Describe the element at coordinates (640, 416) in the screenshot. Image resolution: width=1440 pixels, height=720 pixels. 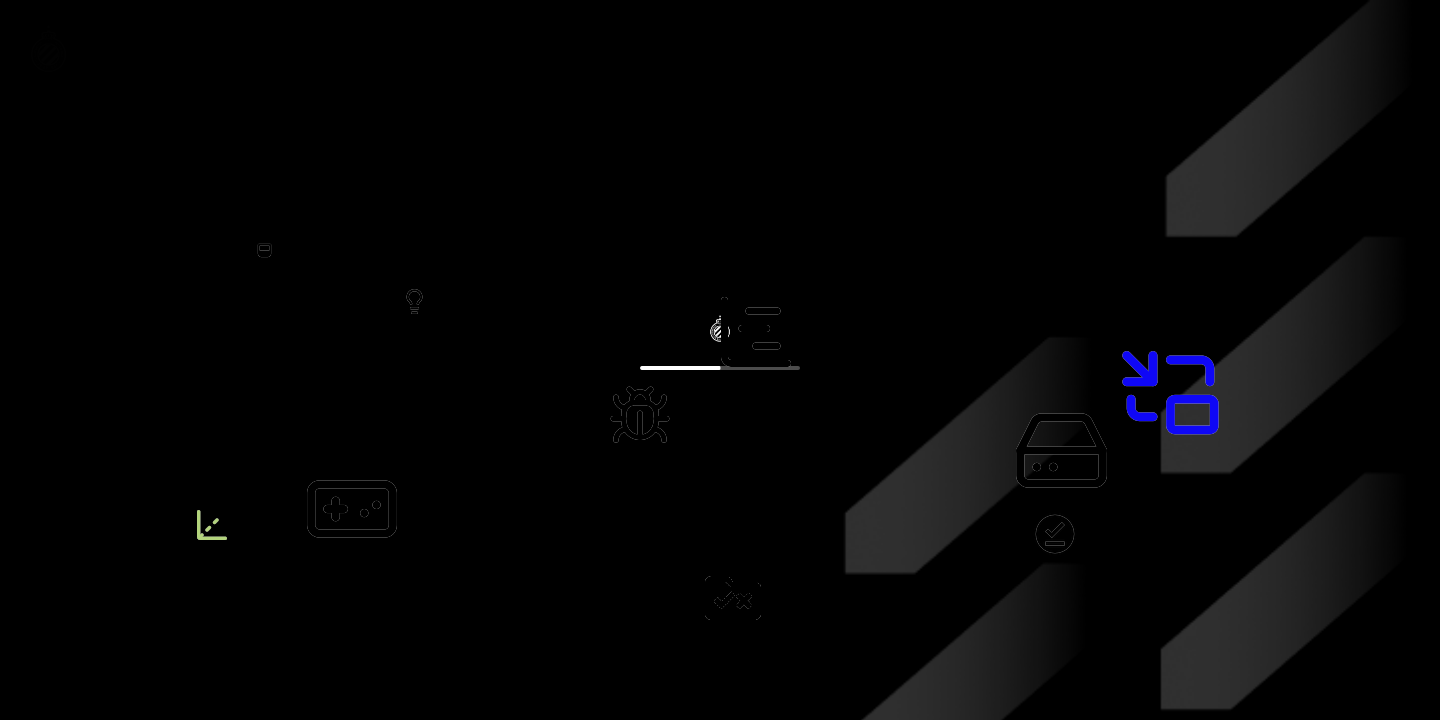
I see `report a bug or issue` at that location.